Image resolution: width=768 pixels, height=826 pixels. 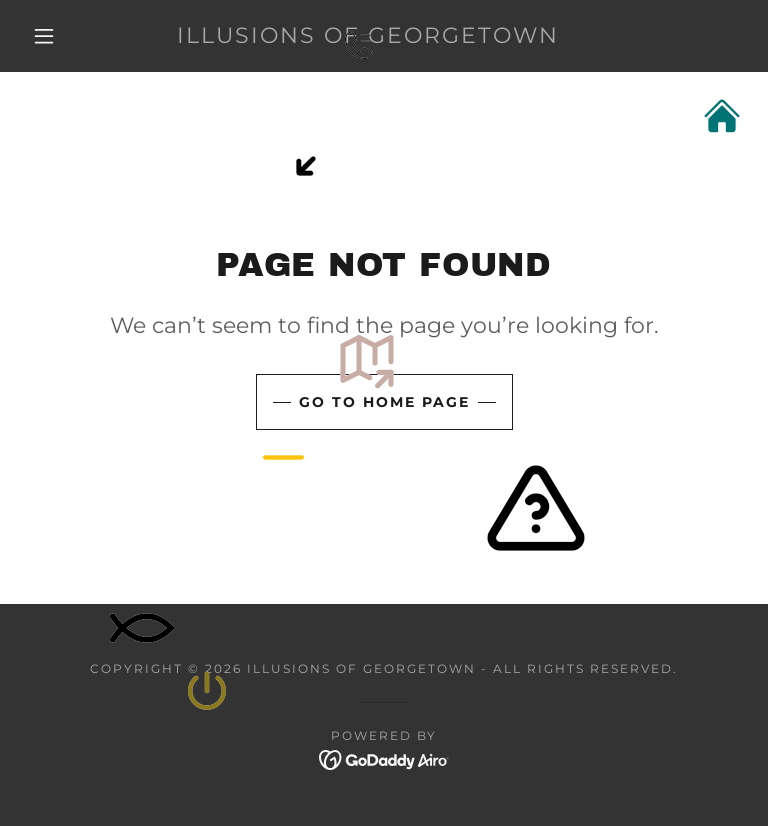 I want to click on view contact list or phone directory, so click(x=359, y=44).